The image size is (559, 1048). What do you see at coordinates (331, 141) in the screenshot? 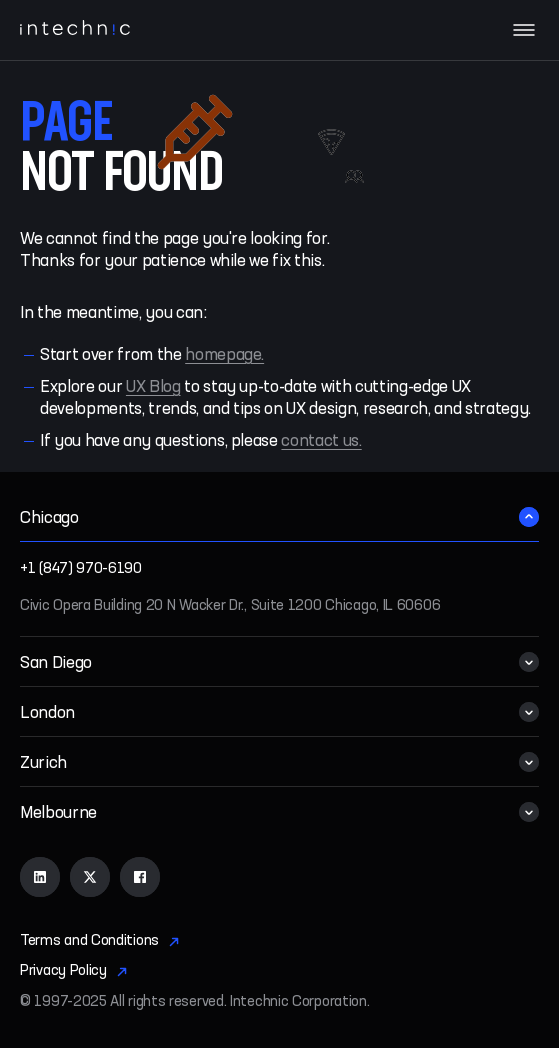
I see `browse food delivery options` at bounding box center [331, 141].